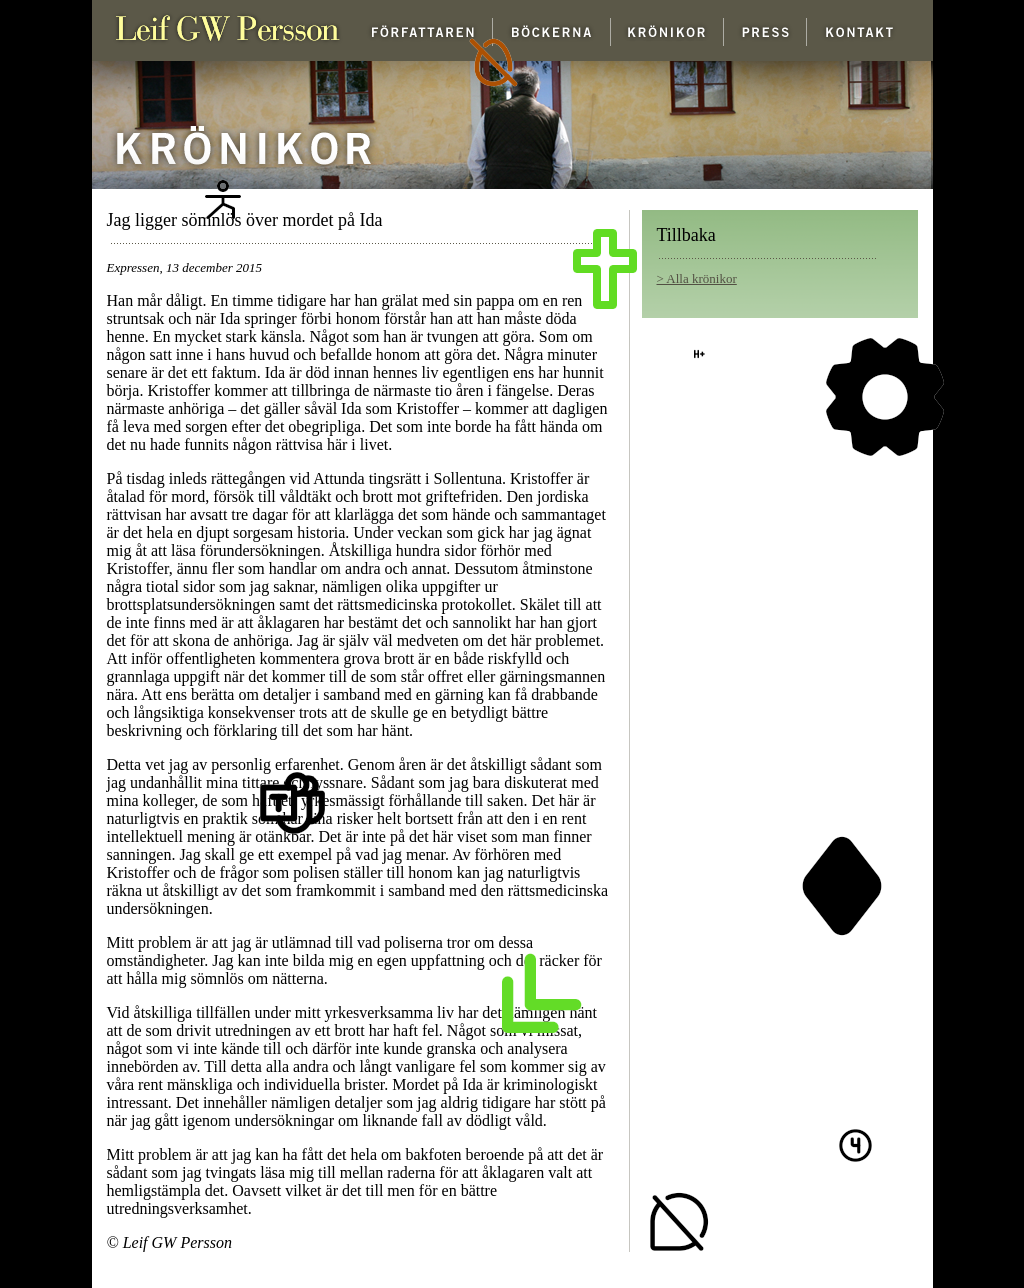  I want to click on mute or disable chat notifications, so click(678, 1223).